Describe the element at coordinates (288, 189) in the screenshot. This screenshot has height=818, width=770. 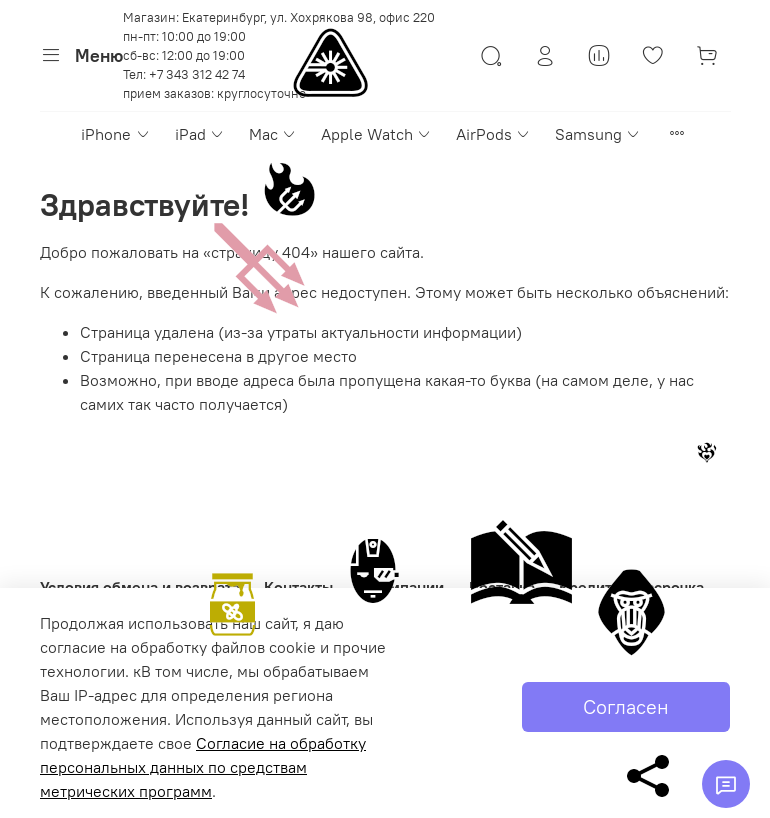
I see `indicates fire or flame-based attack ability` at that location.